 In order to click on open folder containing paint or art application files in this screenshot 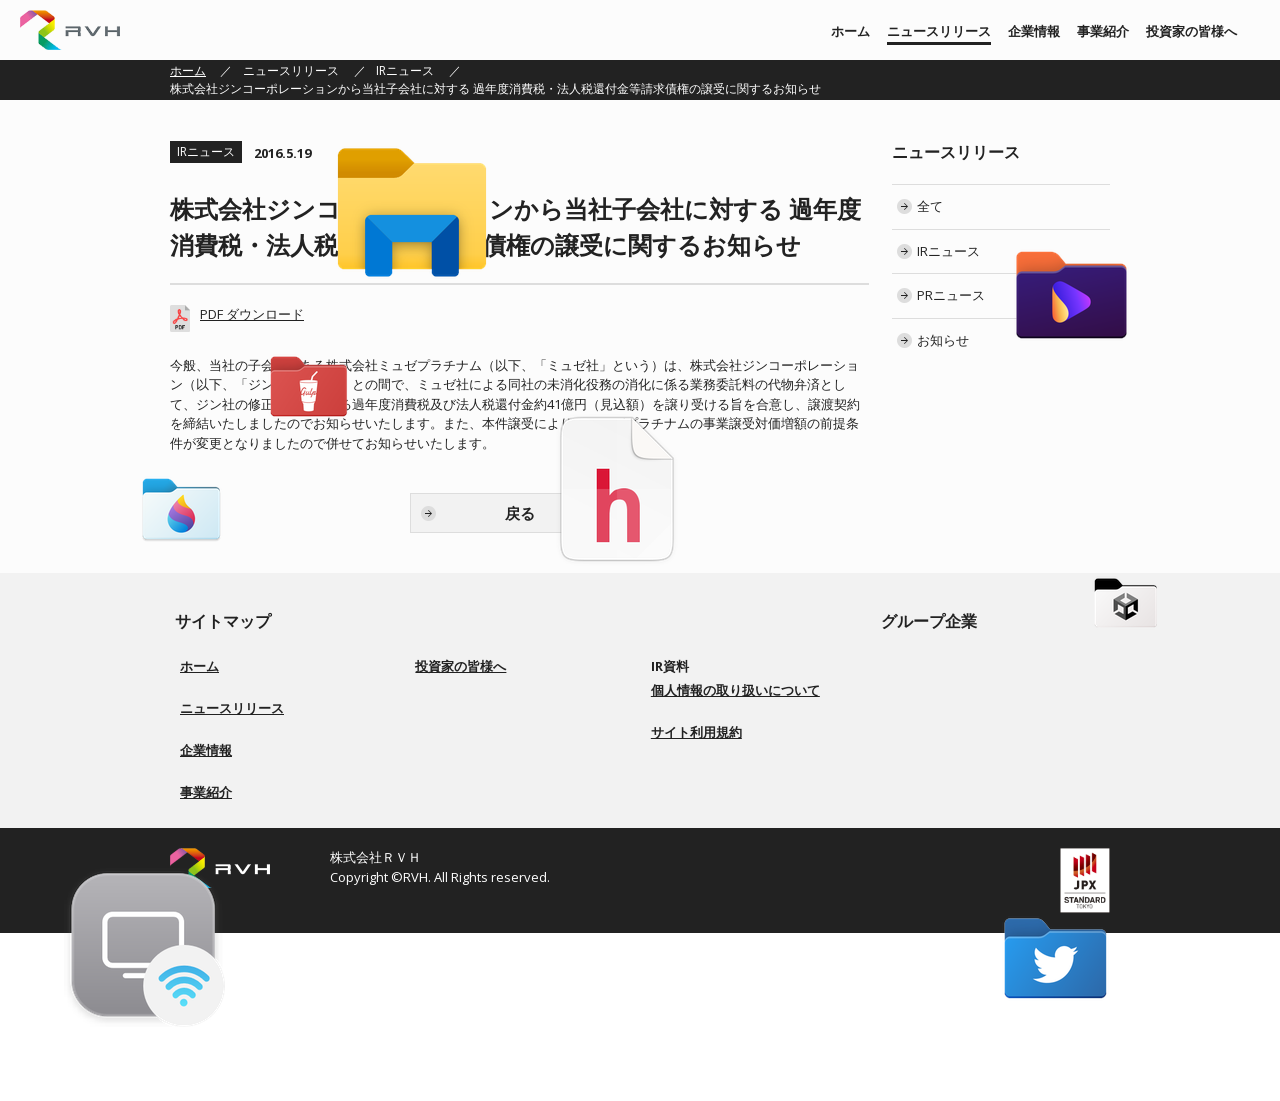, I will do `click(181, 511)`.